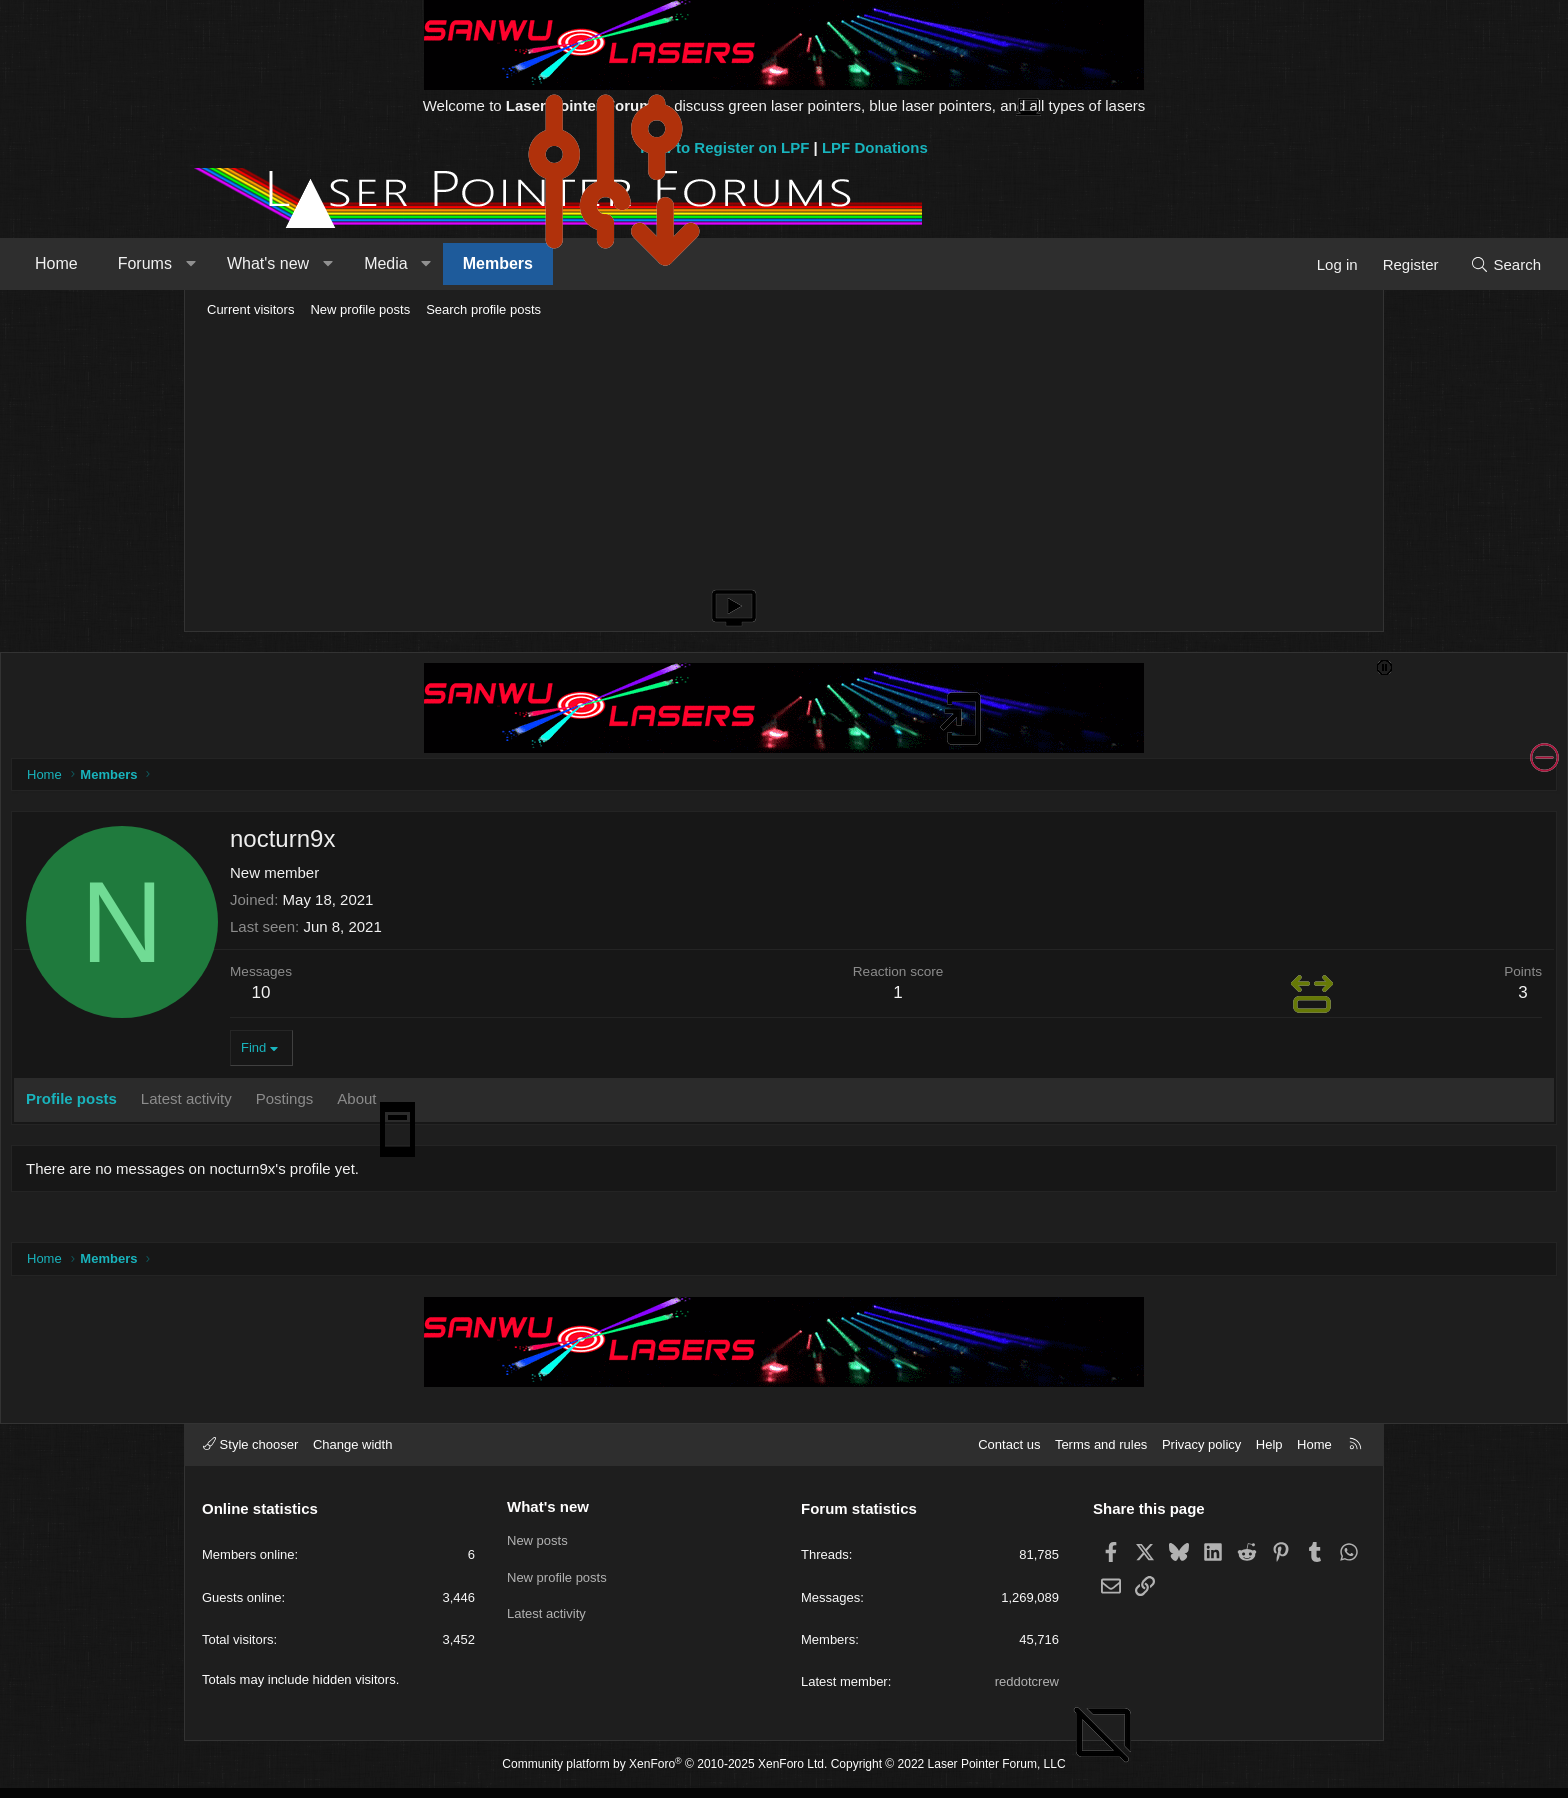  I want to click on indicates browser not supported, so click(1103, 1732).